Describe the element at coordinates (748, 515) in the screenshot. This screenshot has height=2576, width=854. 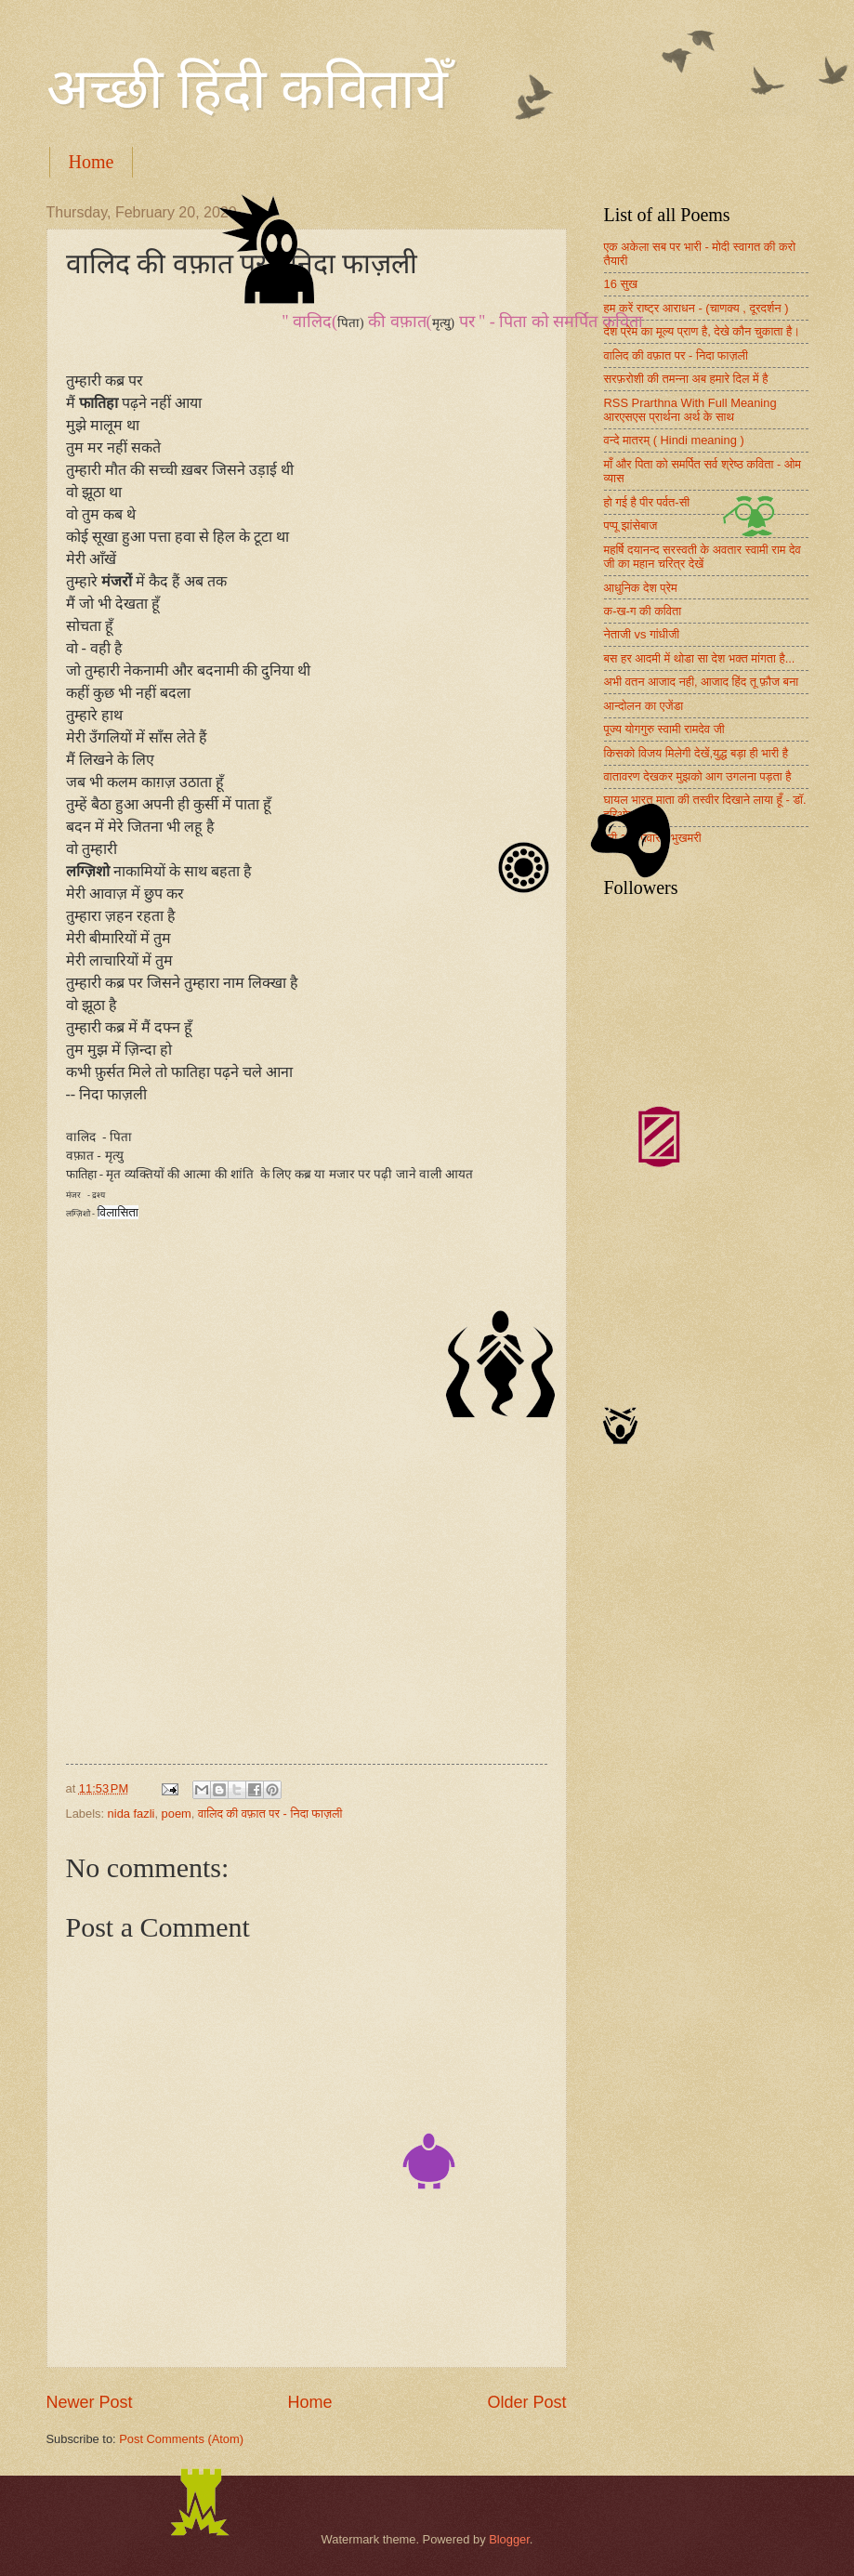
I see `access prank or joke features` at that location.